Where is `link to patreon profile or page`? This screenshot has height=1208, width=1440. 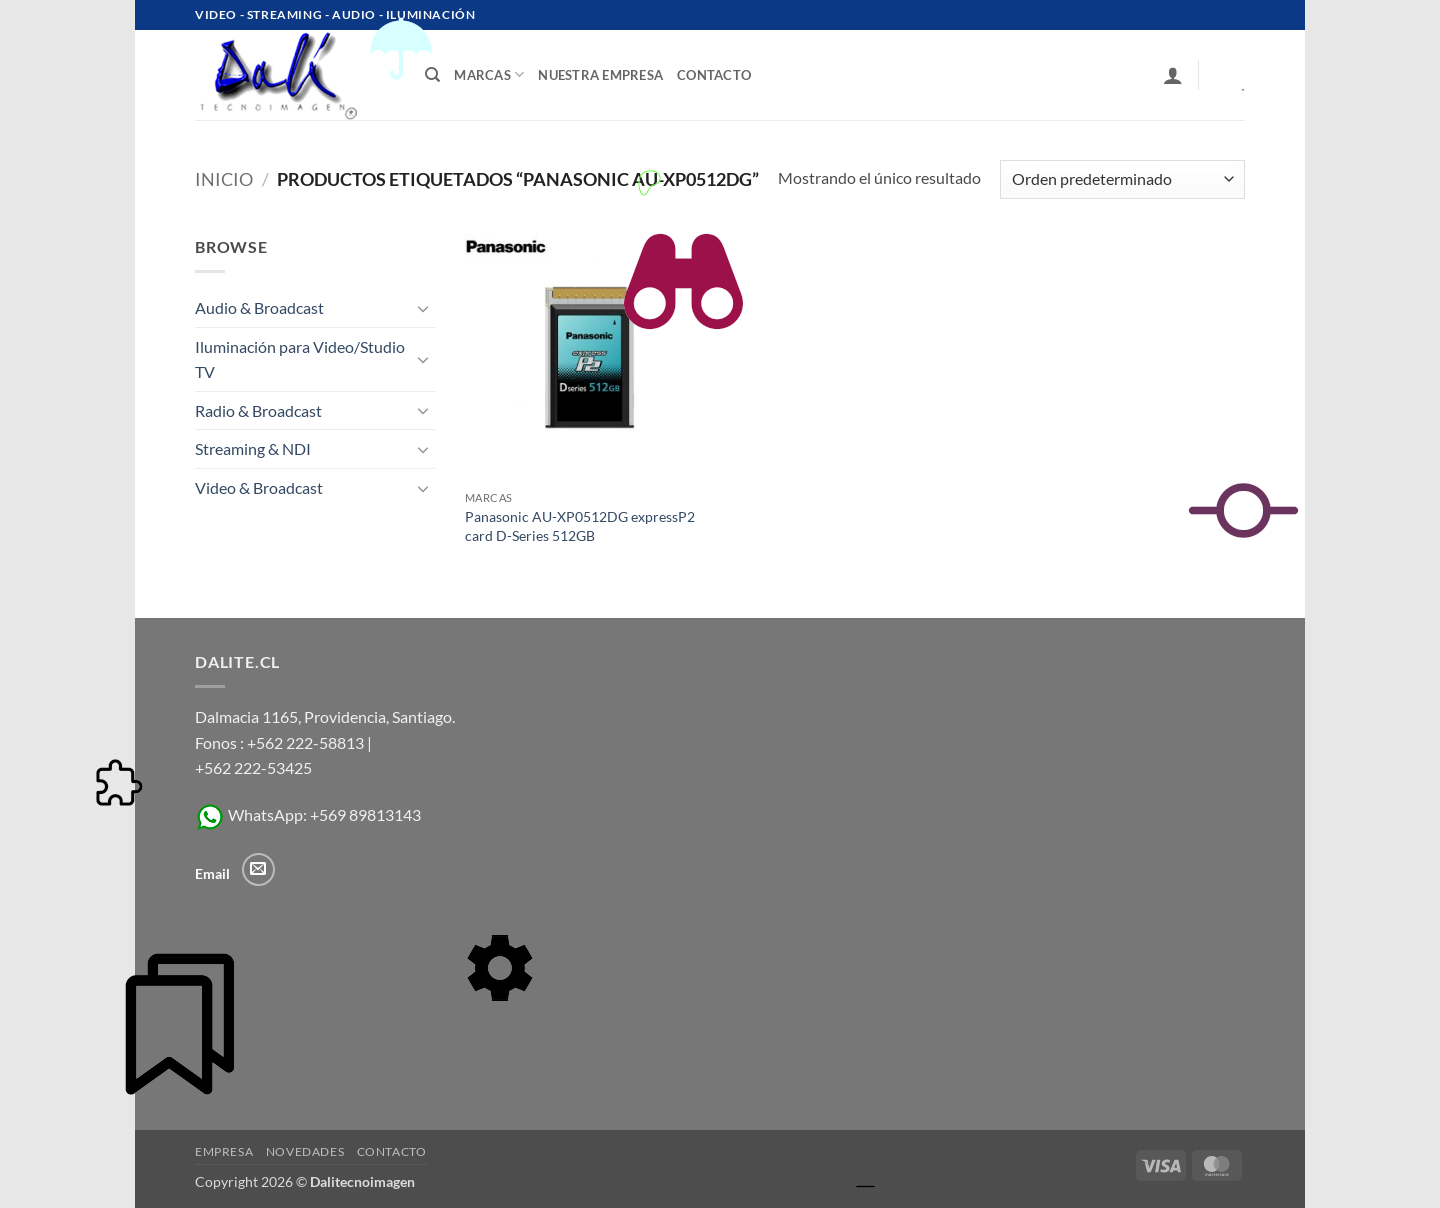
link to patreon profile or page is located at coordinates (648, 182).